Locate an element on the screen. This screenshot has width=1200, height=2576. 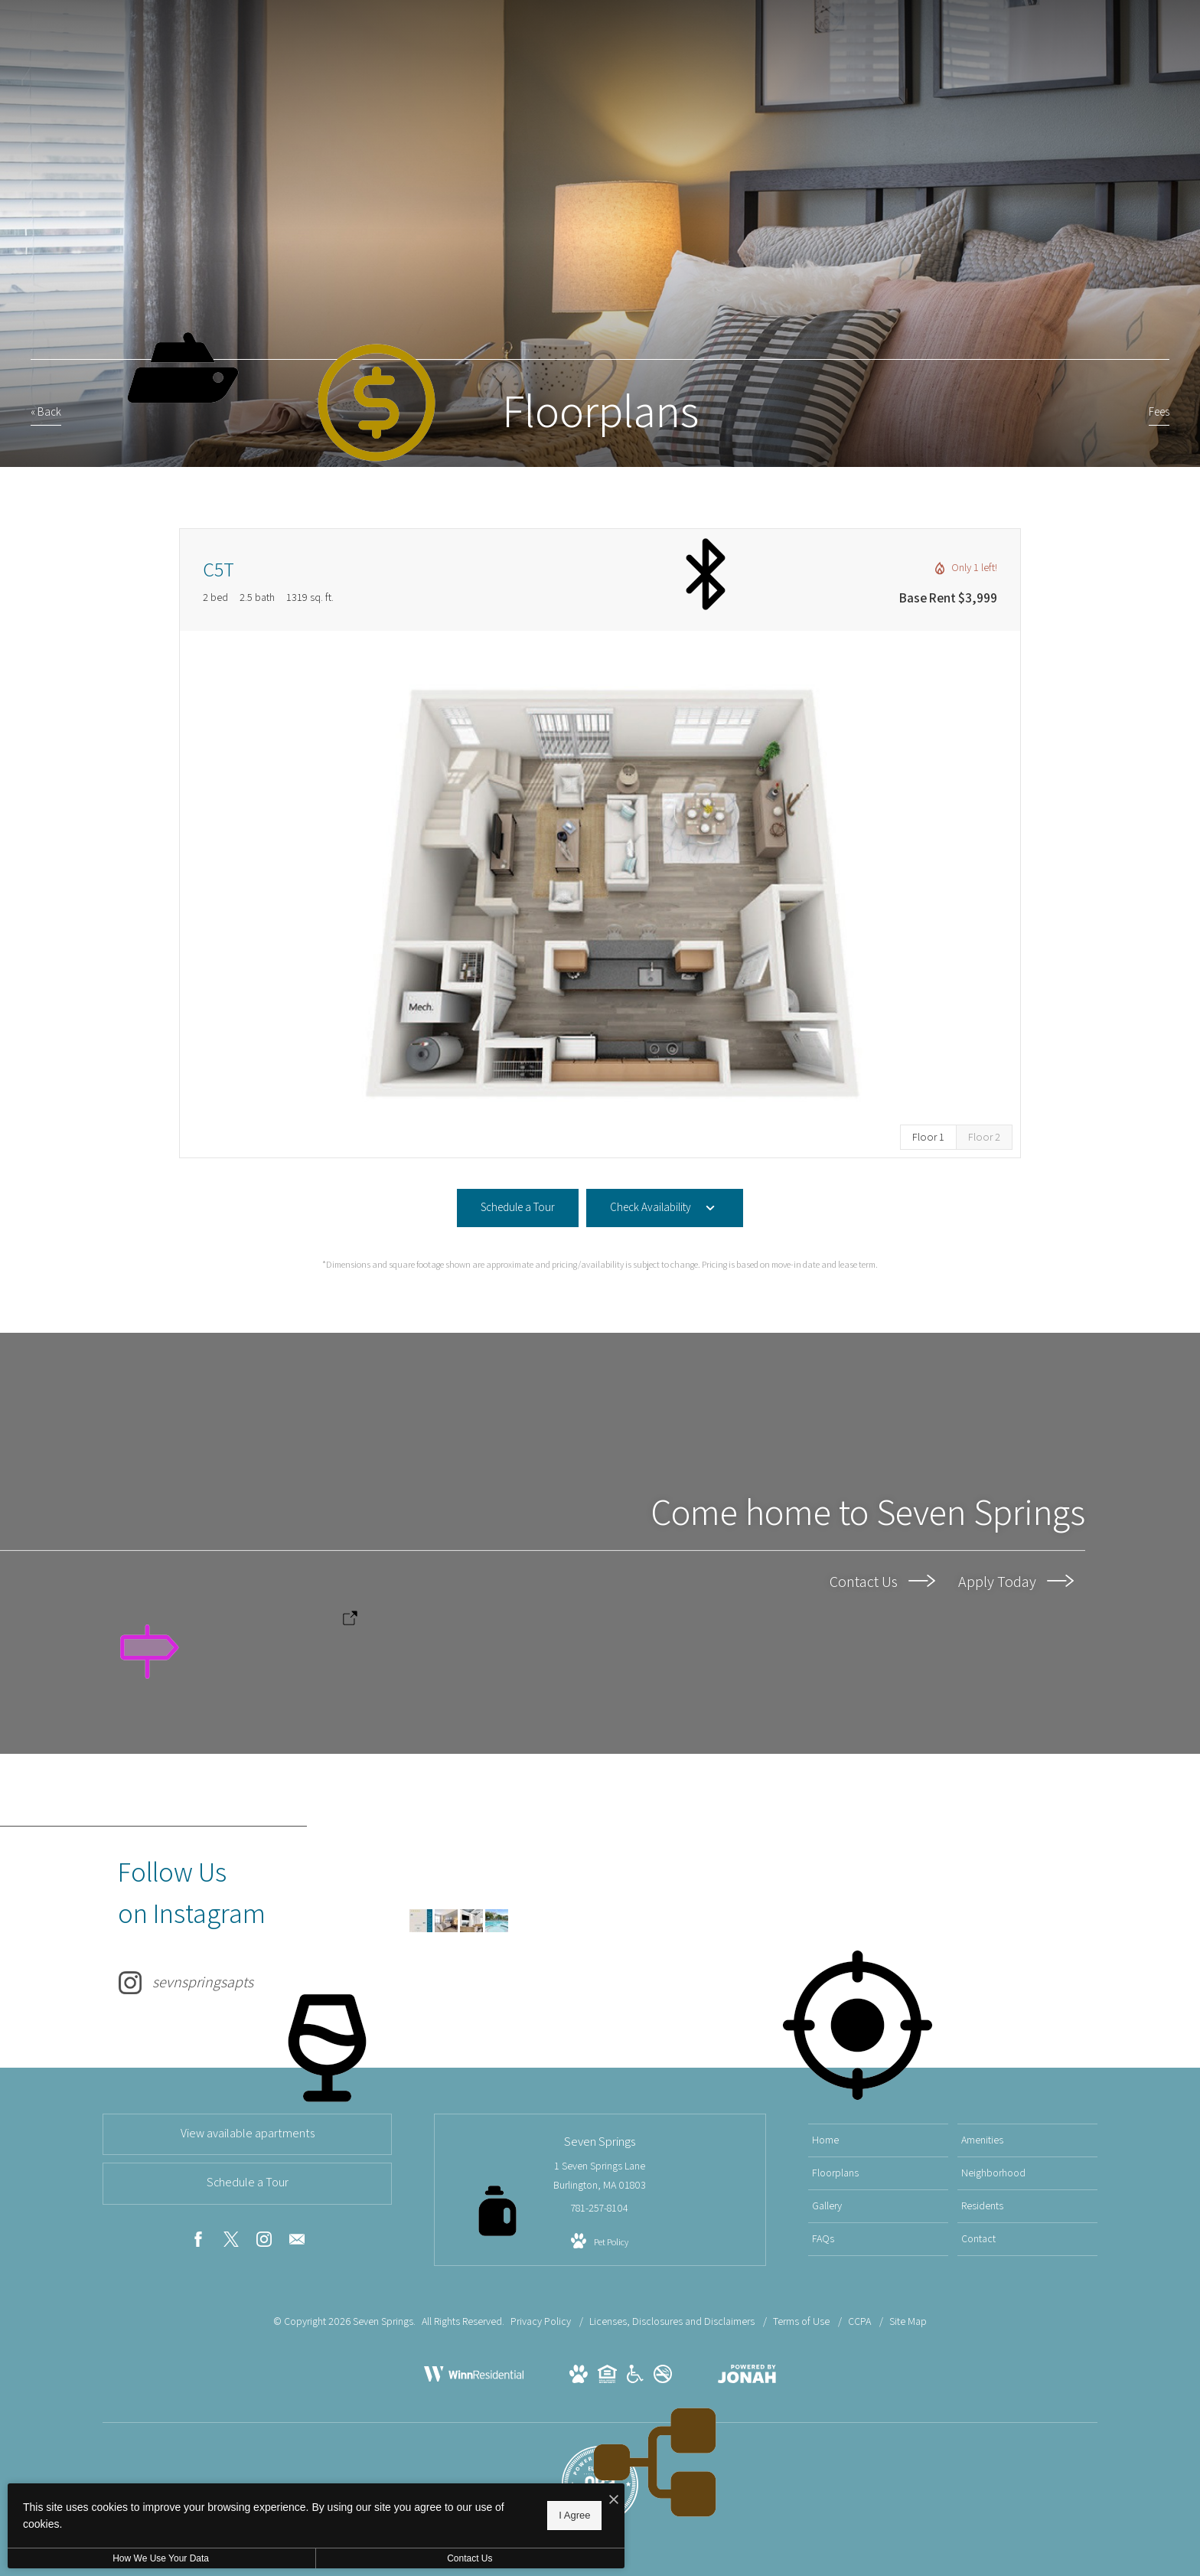
toggle bluetooth connectivity on or off is located at coordinates (706, 574).